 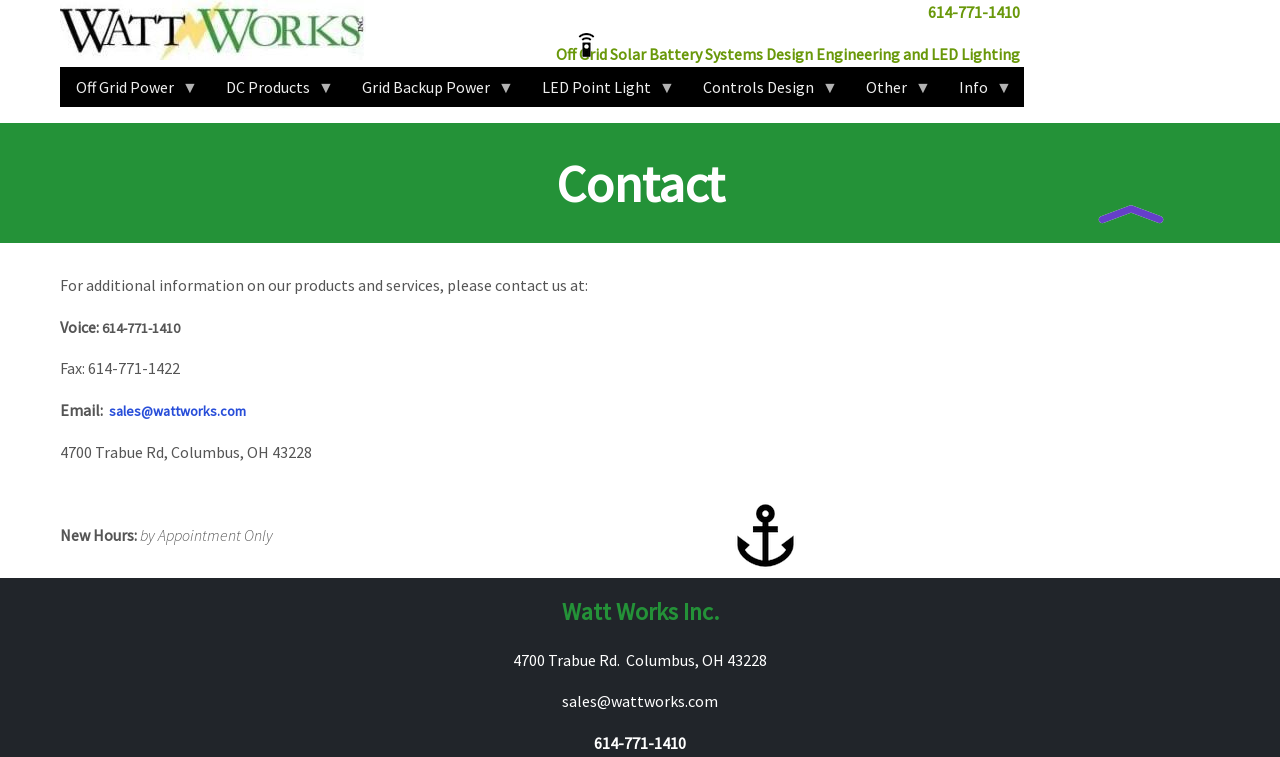 I want to click on collapse or minimize a section, so click(x=1131, y=216).